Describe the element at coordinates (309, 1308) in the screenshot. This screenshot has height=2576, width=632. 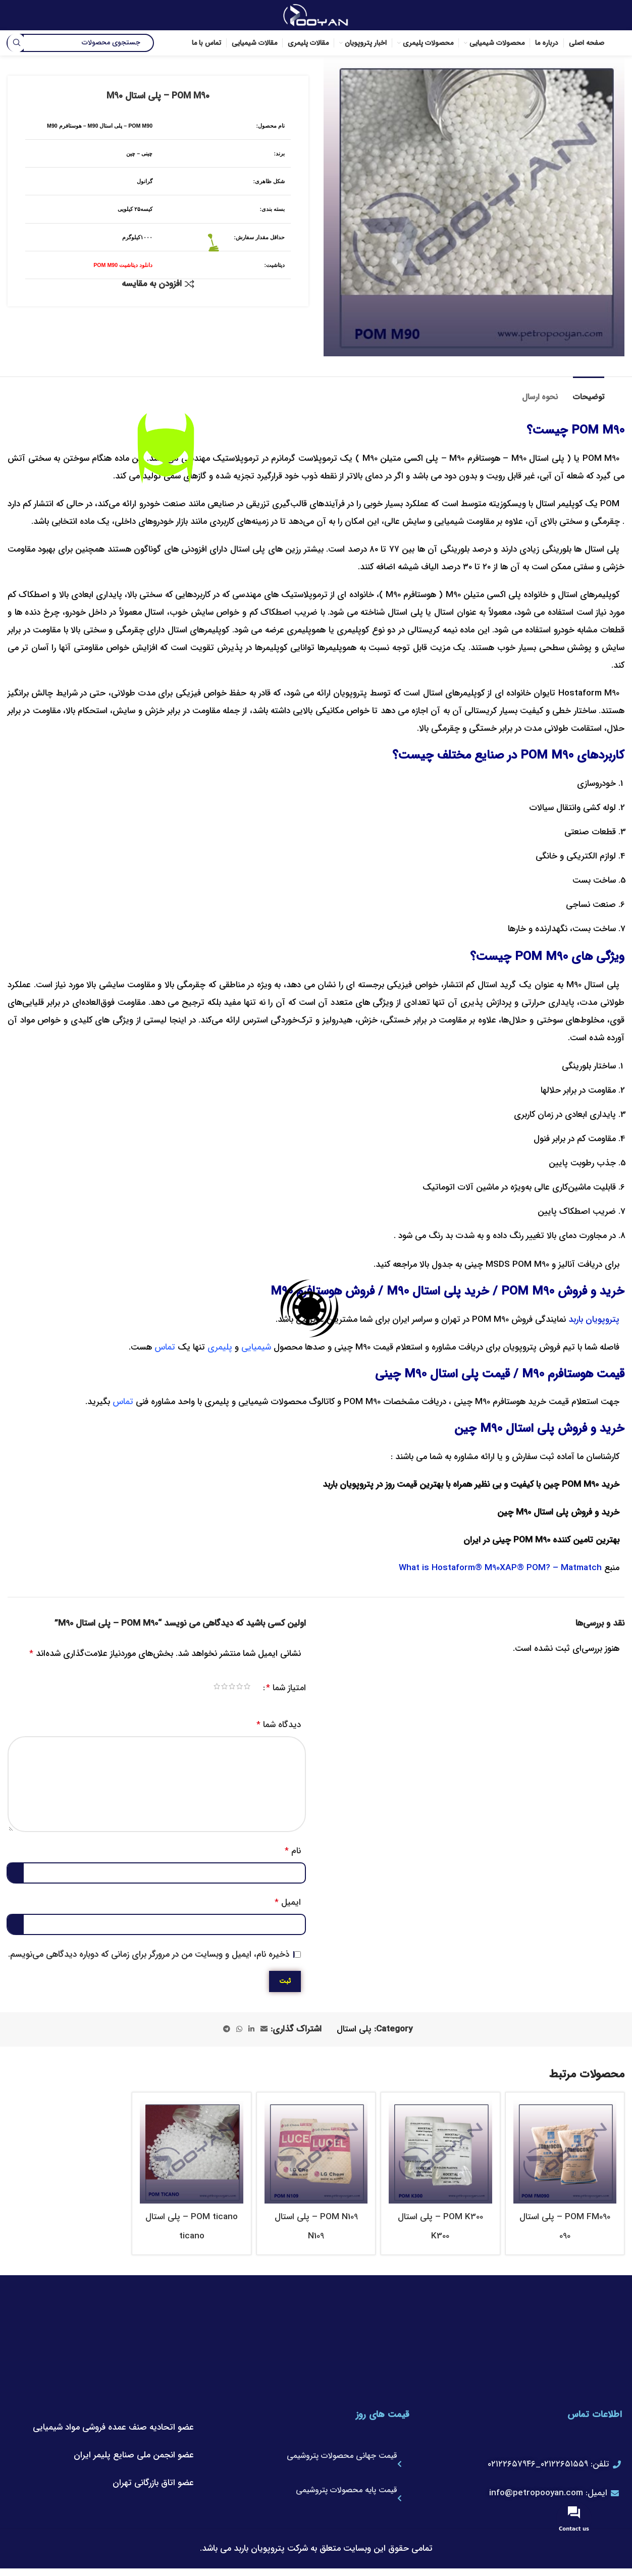
I see `indicates motion detection is active` at that location.